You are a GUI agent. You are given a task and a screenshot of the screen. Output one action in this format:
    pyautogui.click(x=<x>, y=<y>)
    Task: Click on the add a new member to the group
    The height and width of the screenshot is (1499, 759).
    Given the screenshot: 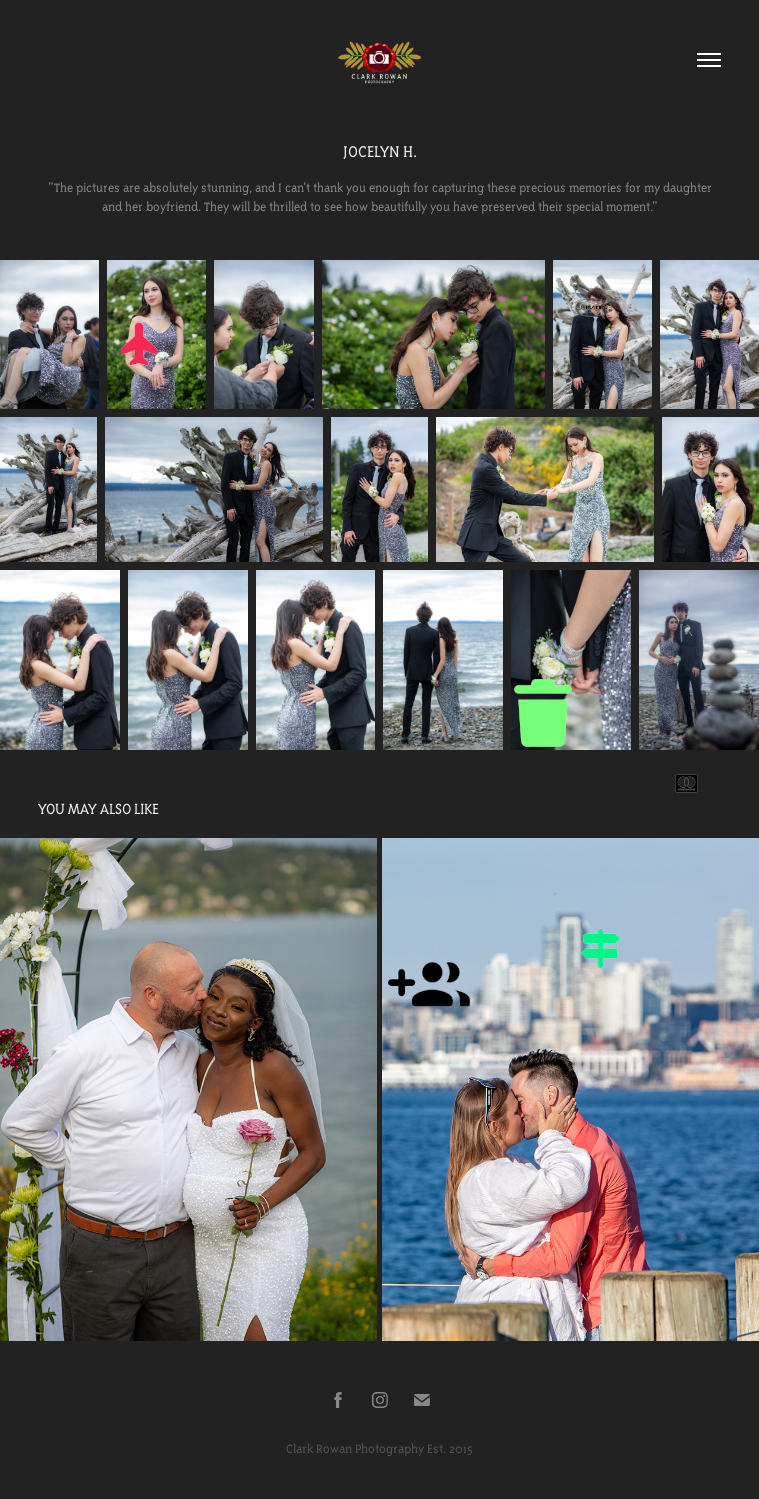 What is the action you would take?
    pyautogui.click(x=429, y=986)
    